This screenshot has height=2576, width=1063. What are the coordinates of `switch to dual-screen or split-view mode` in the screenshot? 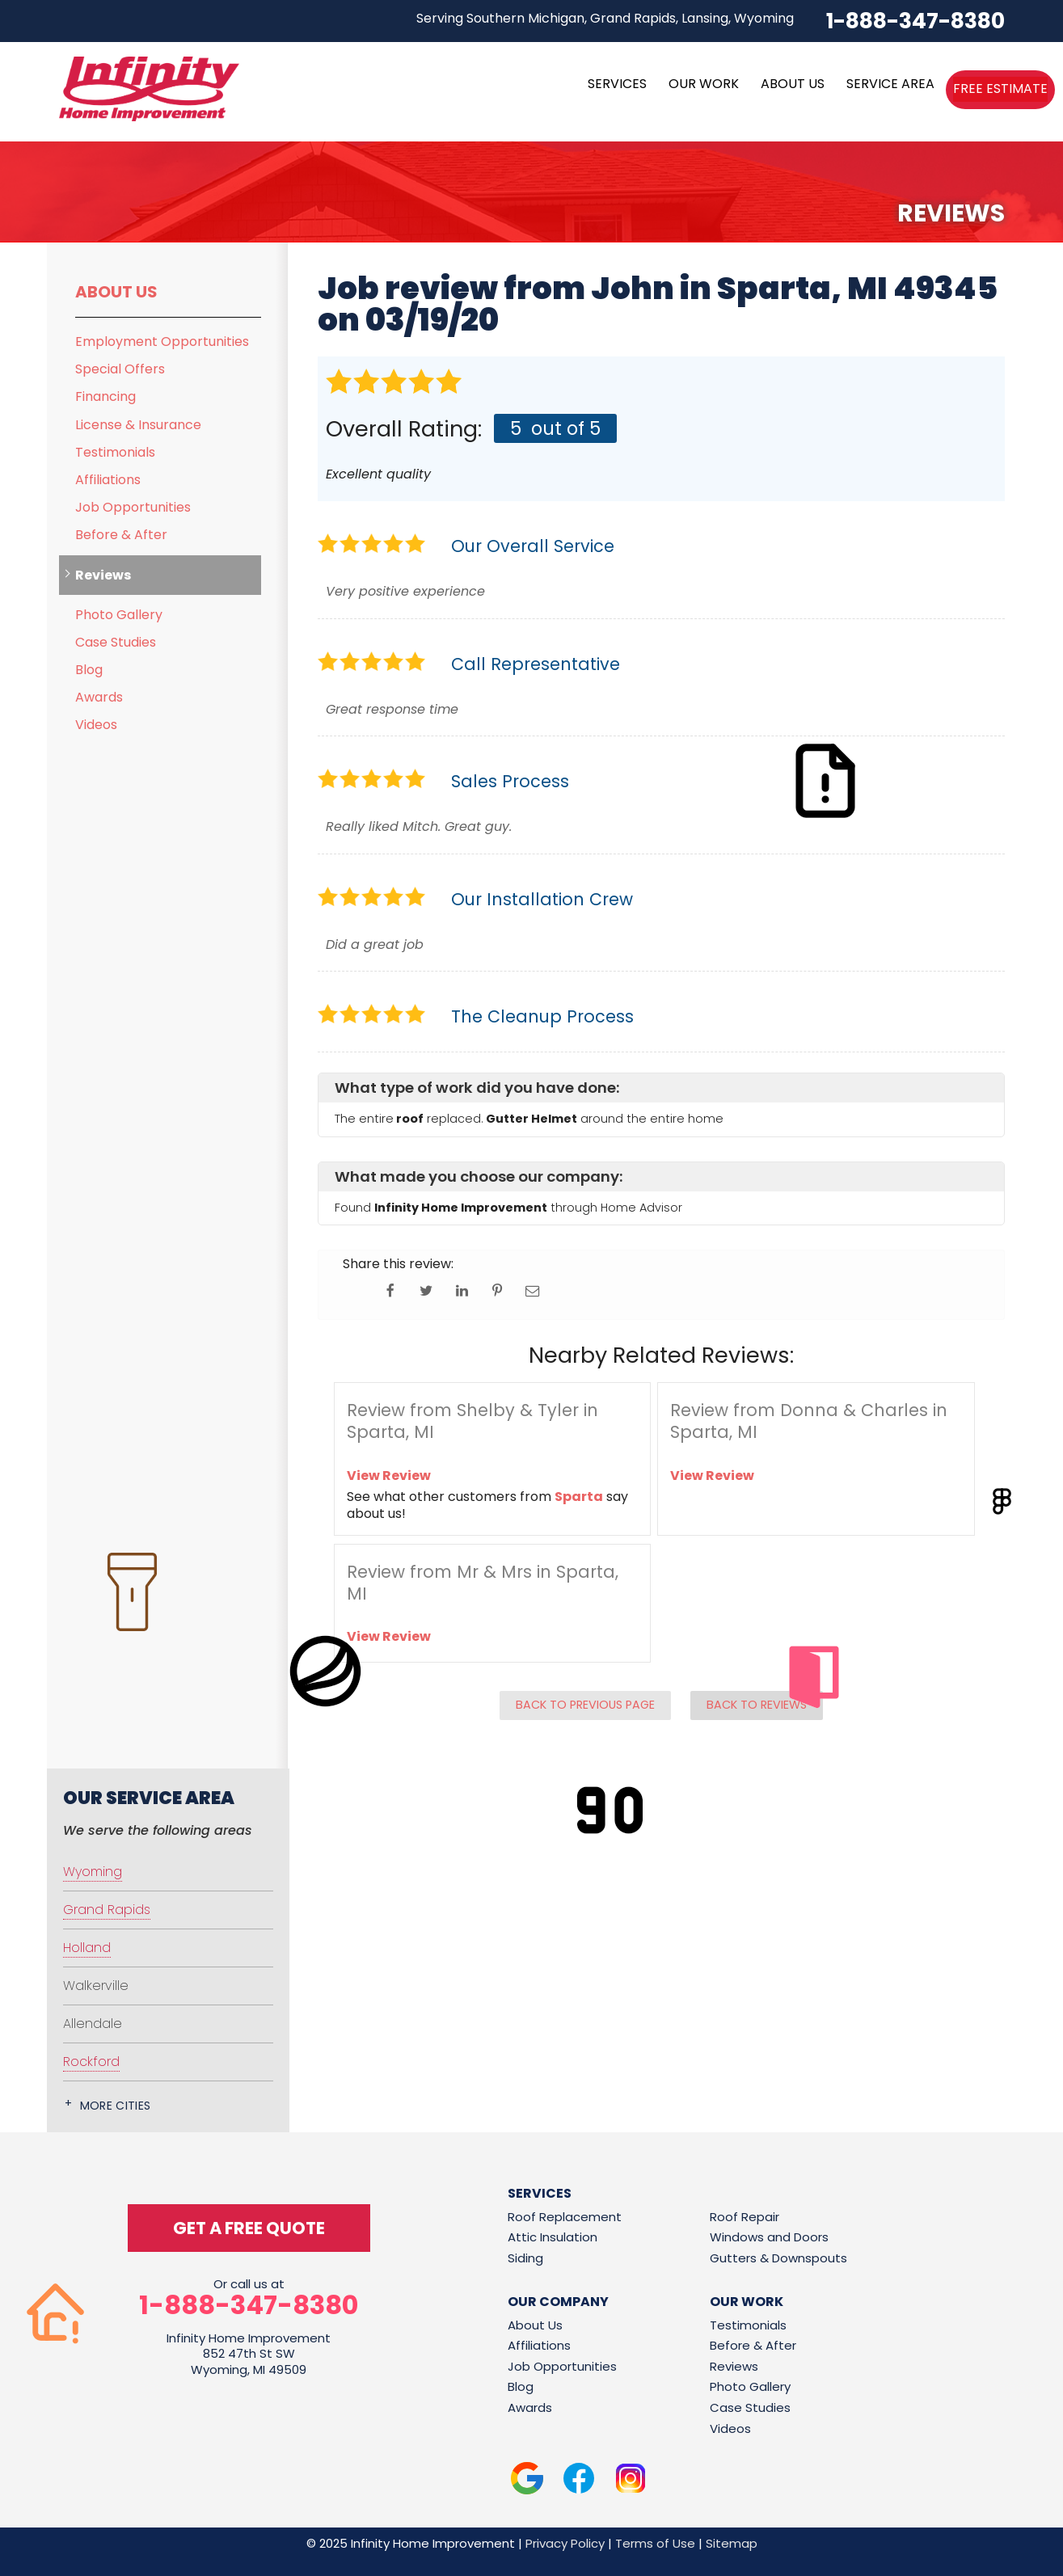 It's located at (814, 1674).